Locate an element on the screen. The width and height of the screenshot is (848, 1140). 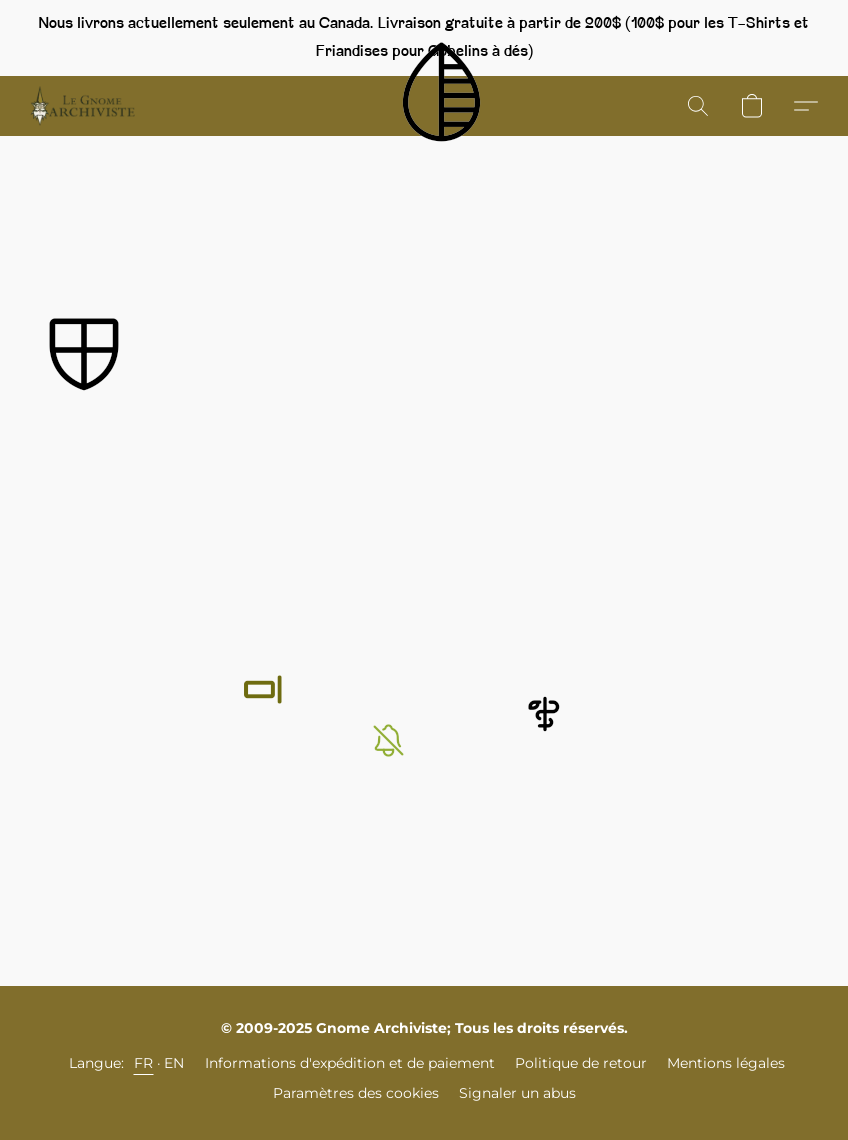
view security or protection settings is located at coordinates (84, 350).